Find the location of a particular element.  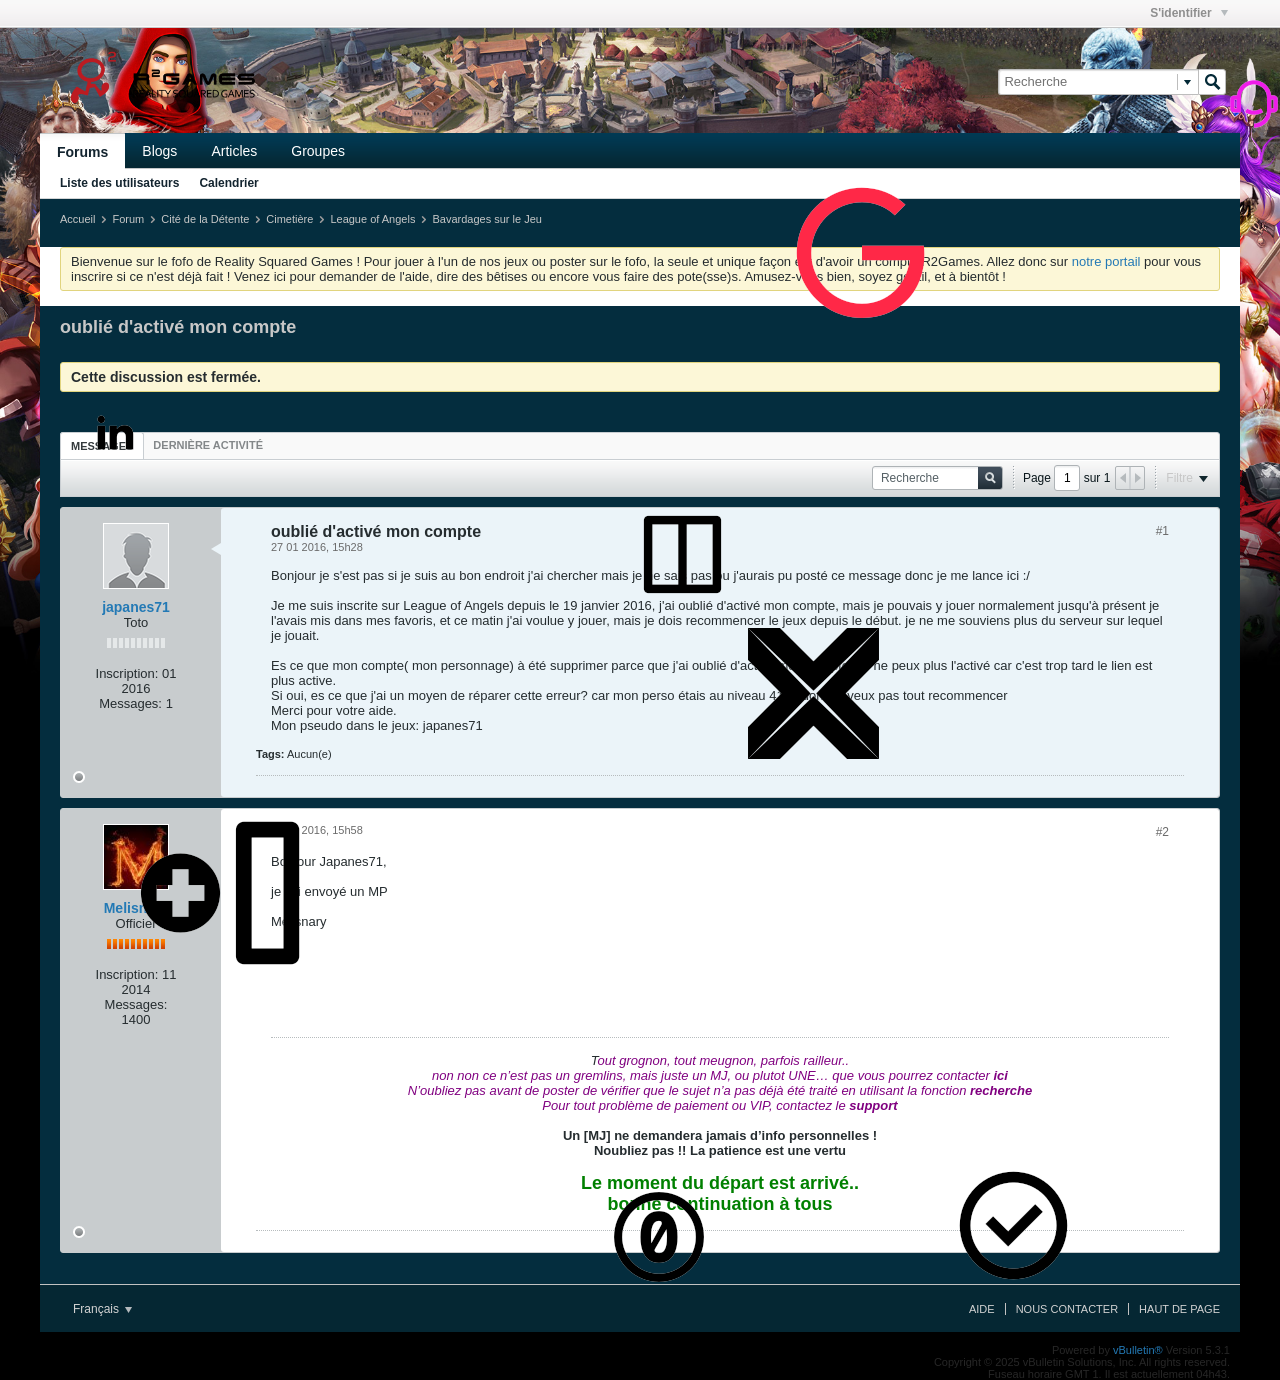

visx data visualization library logo is located at coordinates (813, 693).